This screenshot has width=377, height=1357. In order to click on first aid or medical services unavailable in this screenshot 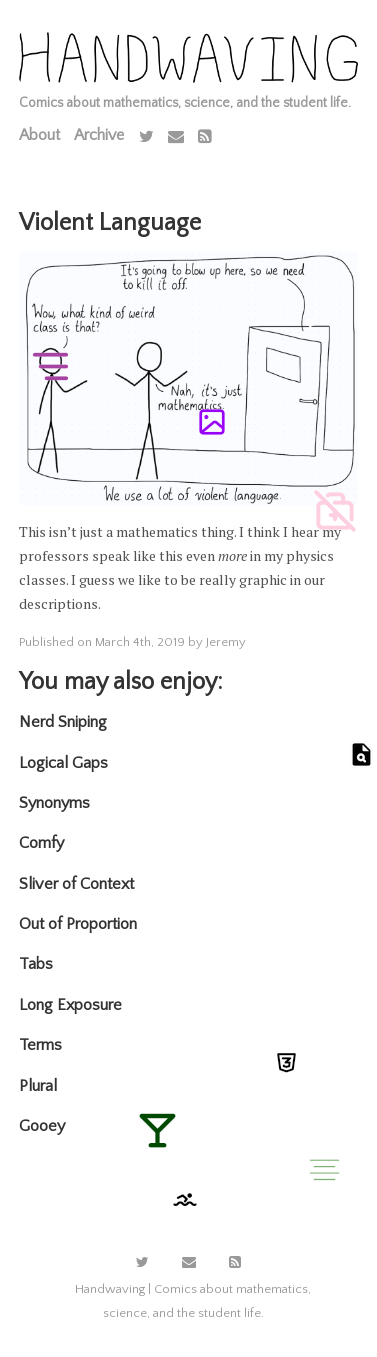, I will do `click(335, 511)`.